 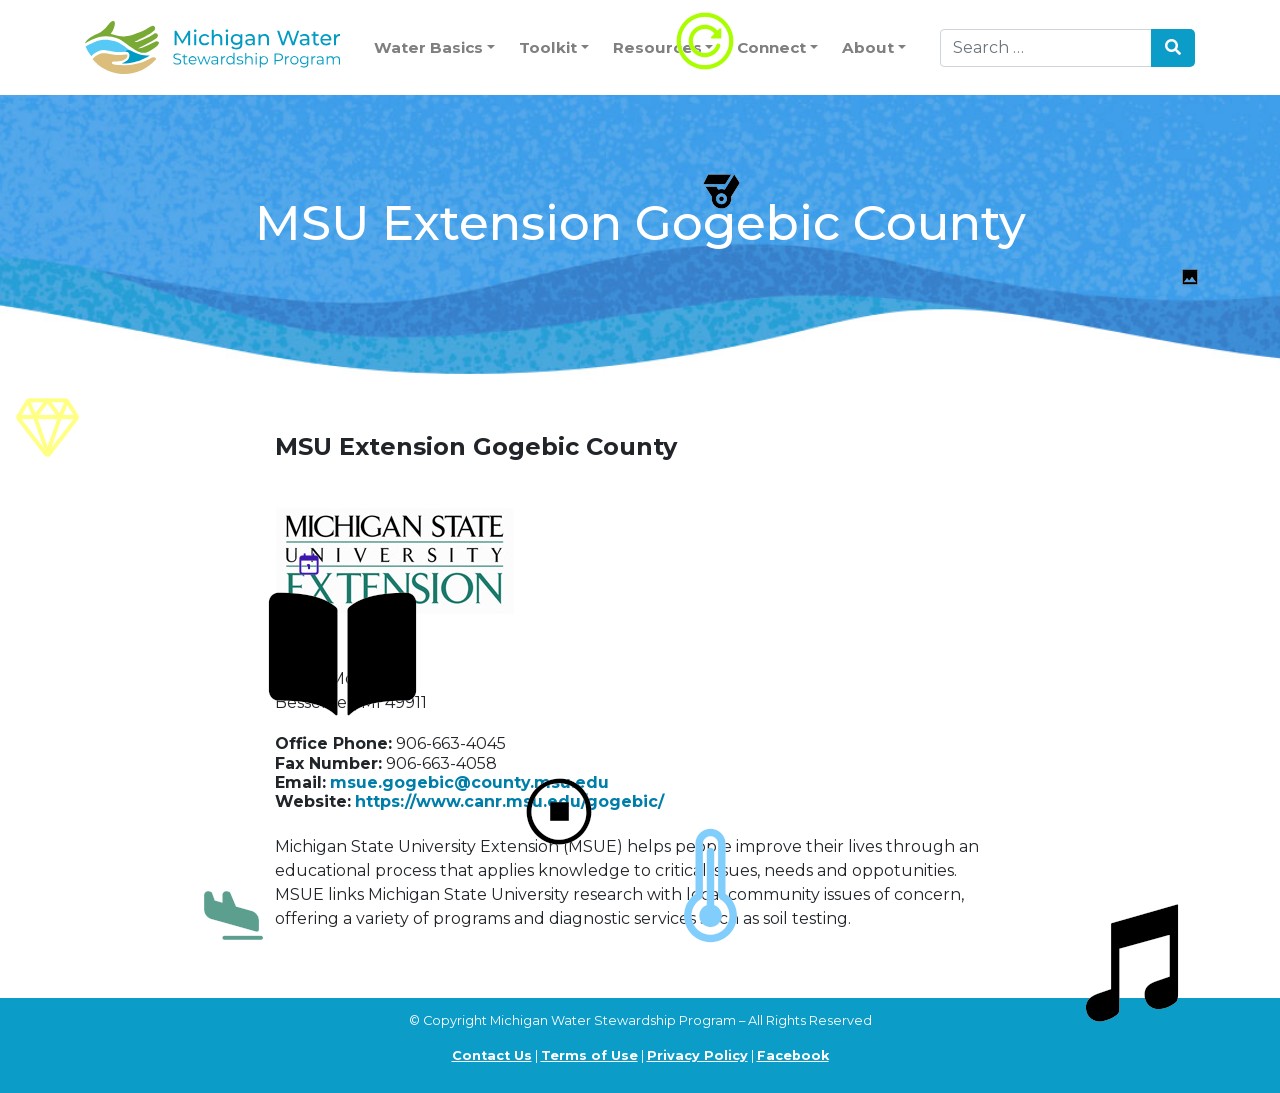 What do you see at coordinates (1132, 963) in the screenshot?
I see `access music library or player` at bounding box center [1132, 963].